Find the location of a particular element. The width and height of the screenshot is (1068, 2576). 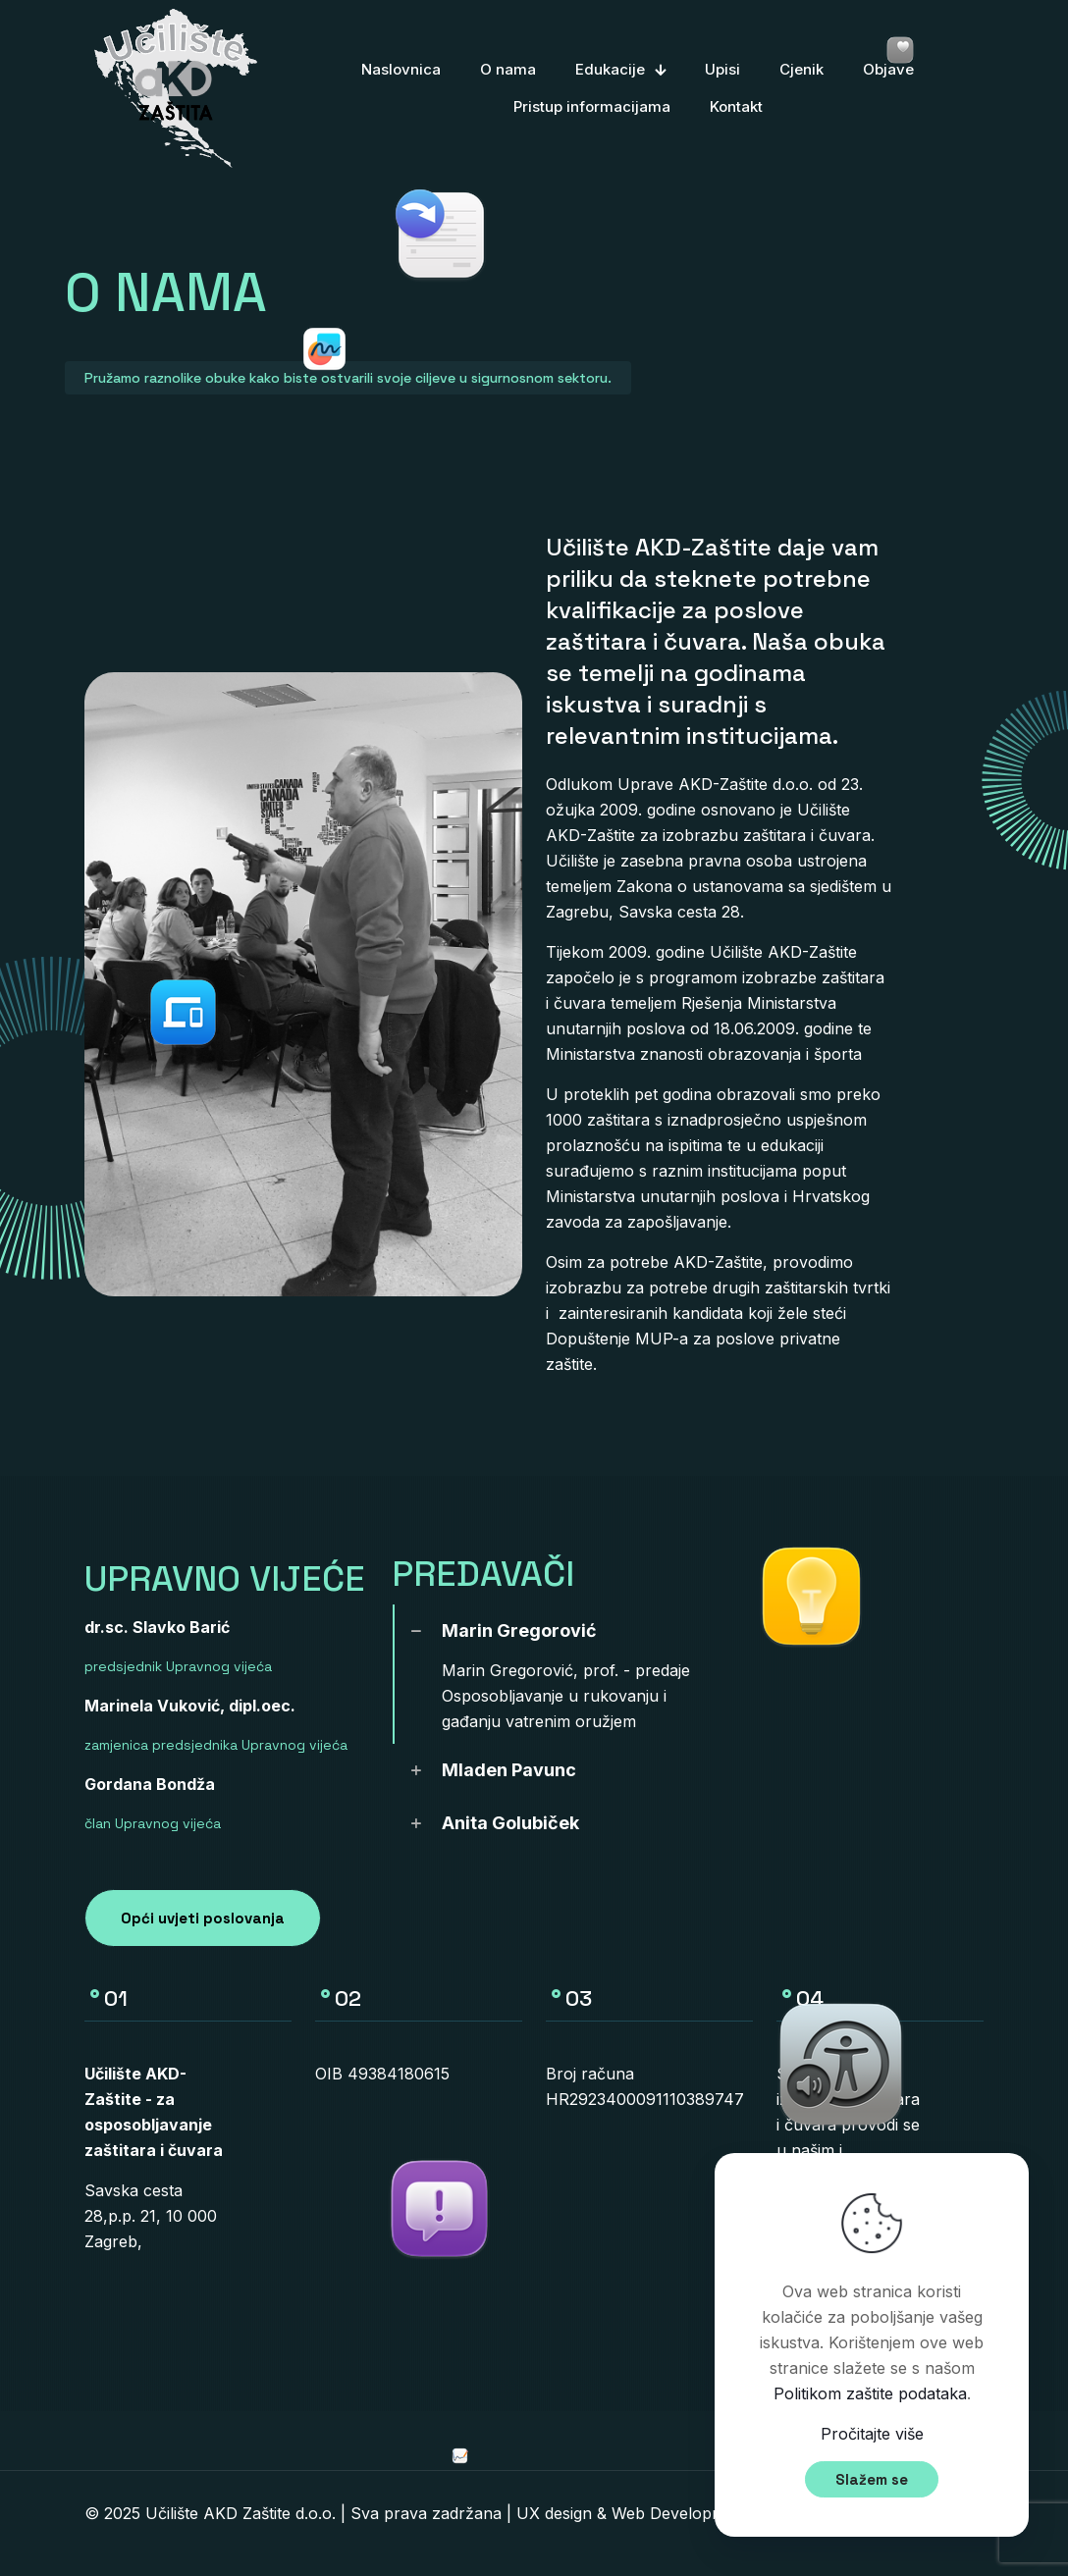

connect and sync devices with zorin connect is located at coordinates (183, 1012).